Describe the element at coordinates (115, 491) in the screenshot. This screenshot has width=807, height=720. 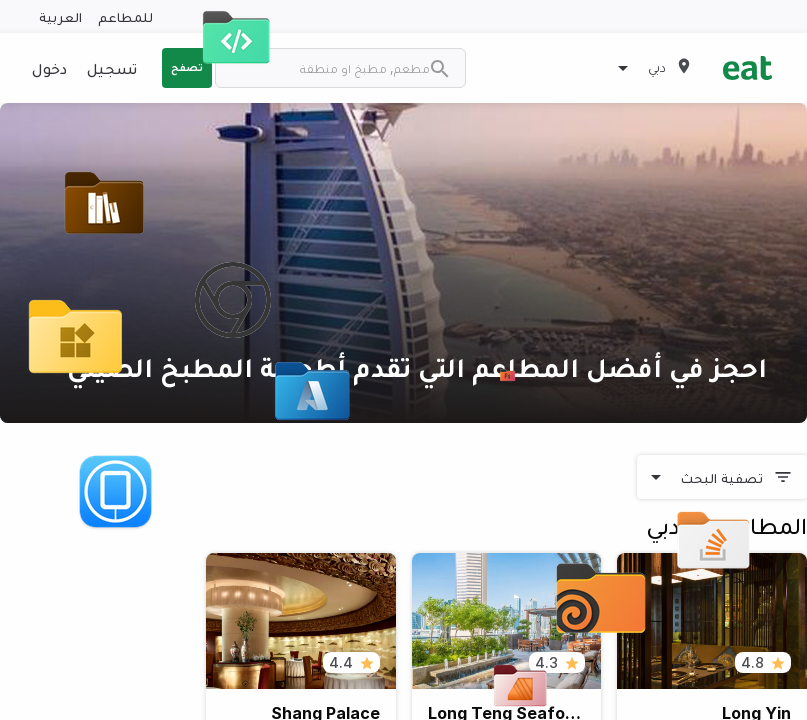
I see `preview files or documents quickly` at that location.